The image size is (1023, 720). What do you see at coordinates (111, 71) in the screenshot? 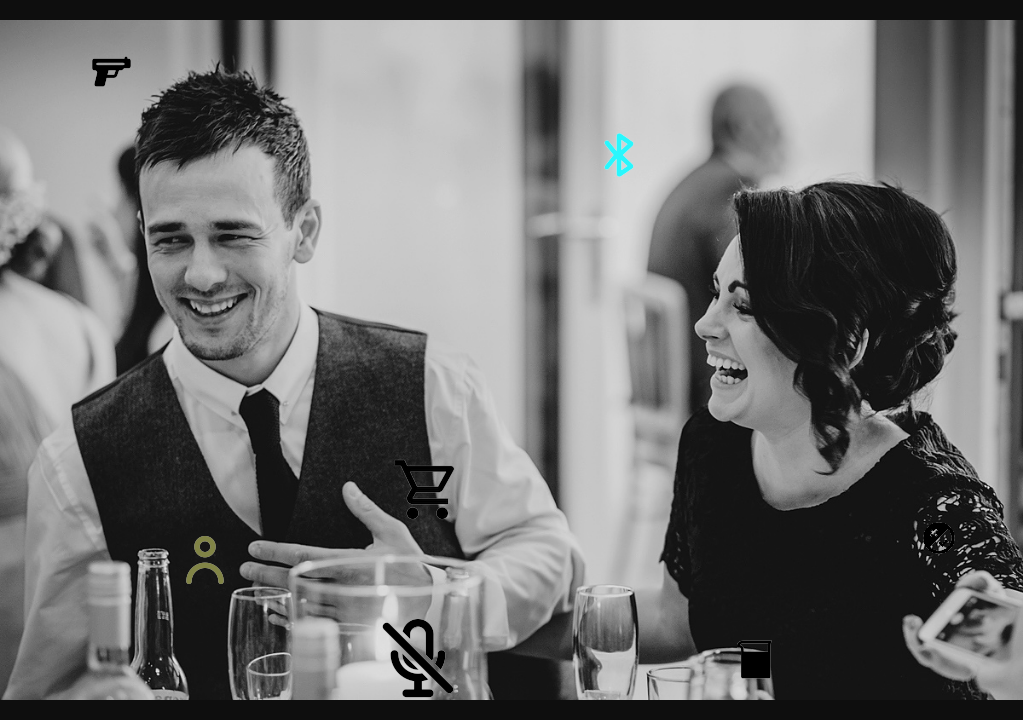
I see `indicates weapon or firearms-related content` at bounding box center [111, 71].